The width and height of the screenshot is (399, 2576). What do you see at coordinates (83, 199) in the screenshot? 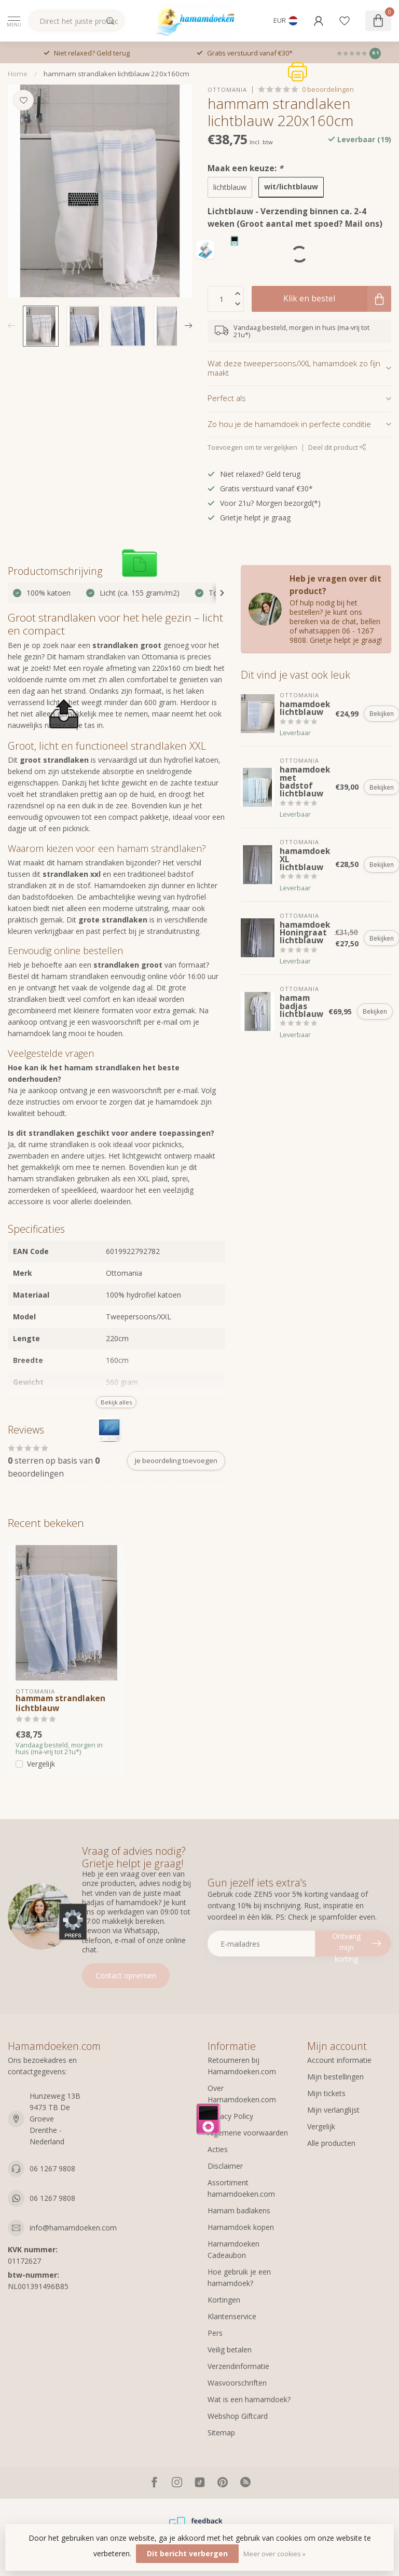
I see `indicates an extended keyboard is connected` at bounding box center [83, 199].